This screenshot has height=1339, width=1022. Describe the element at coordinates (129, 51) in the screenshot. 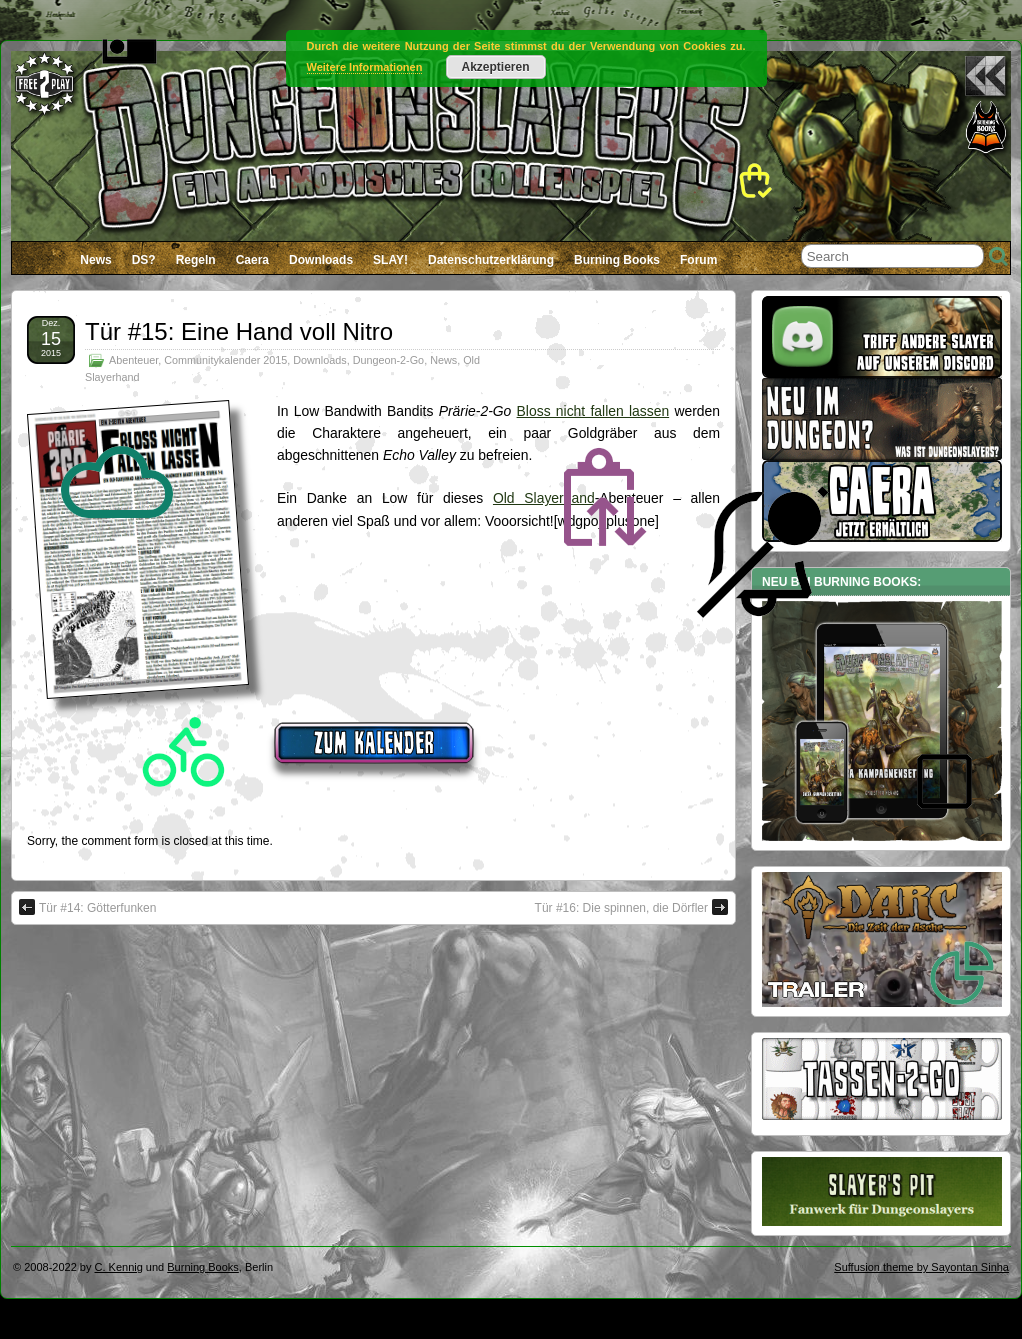

I see `select first class or suite seating` at that location.